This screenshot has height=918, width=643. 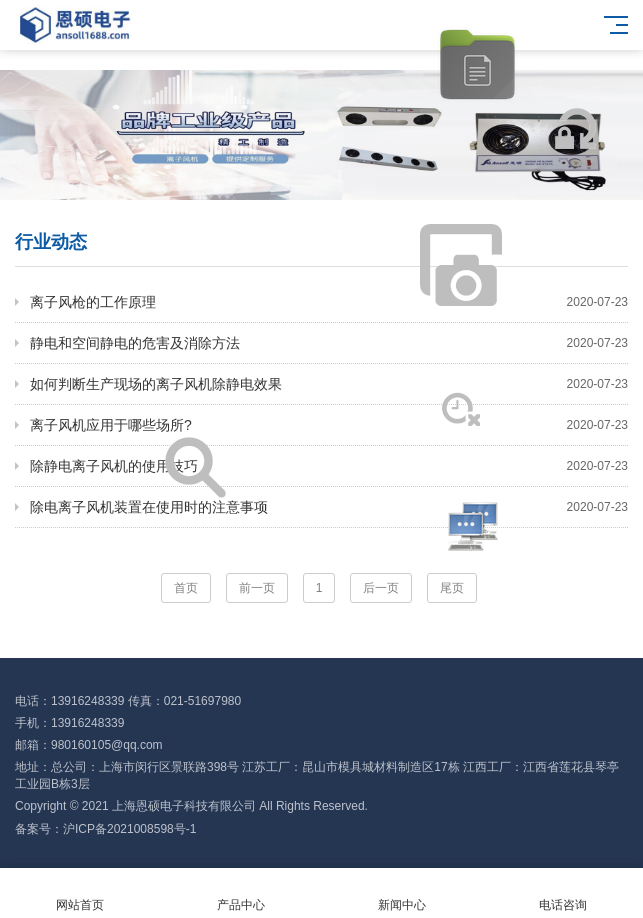 What do you see at coordinates (461, 265) in the screenshot?
I see `take a screenshot` at bounding box center [461, 265].